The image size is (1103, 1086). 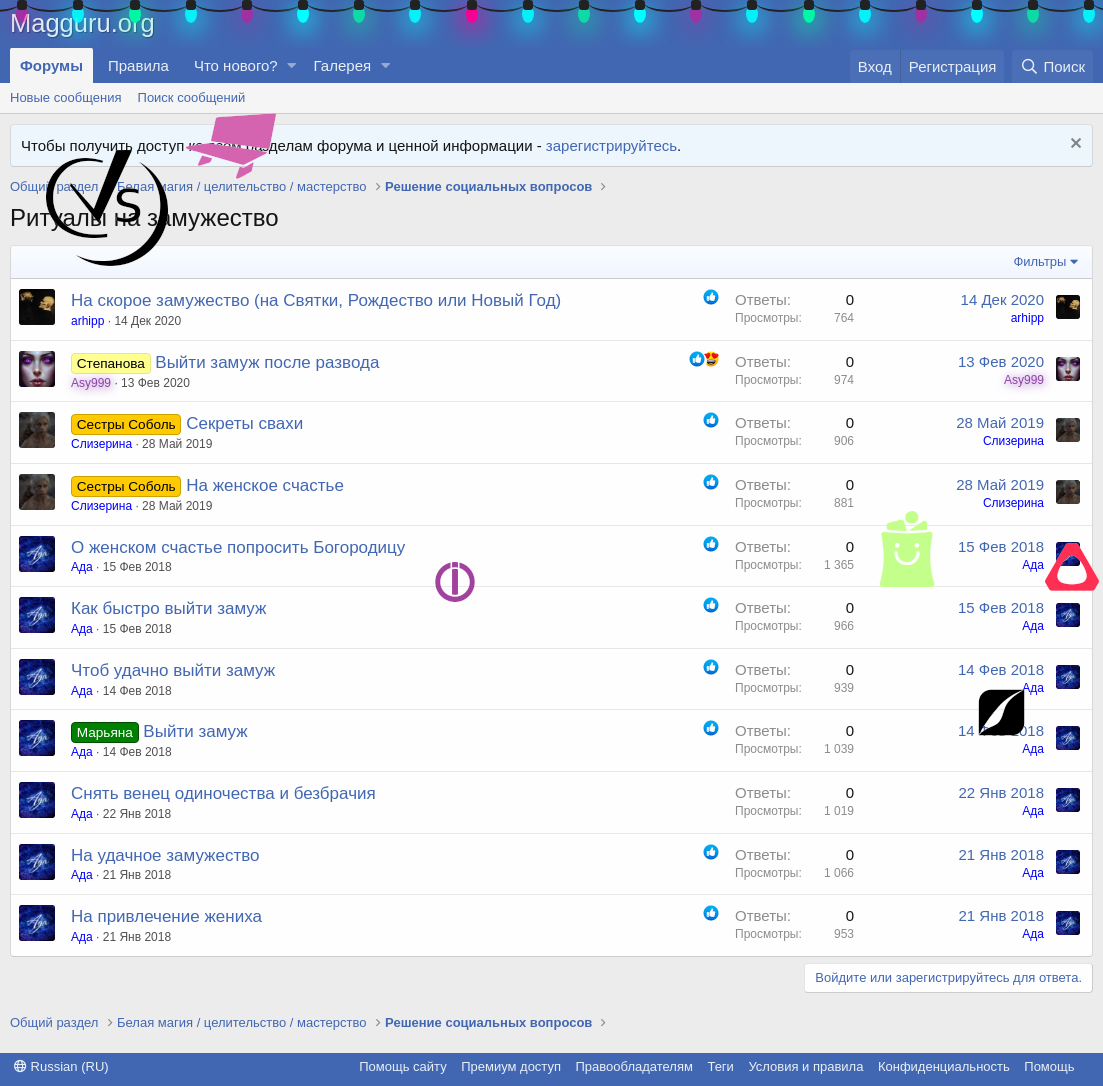 I want to click on open the Blibli shopping app, so click(x=907, y=549).